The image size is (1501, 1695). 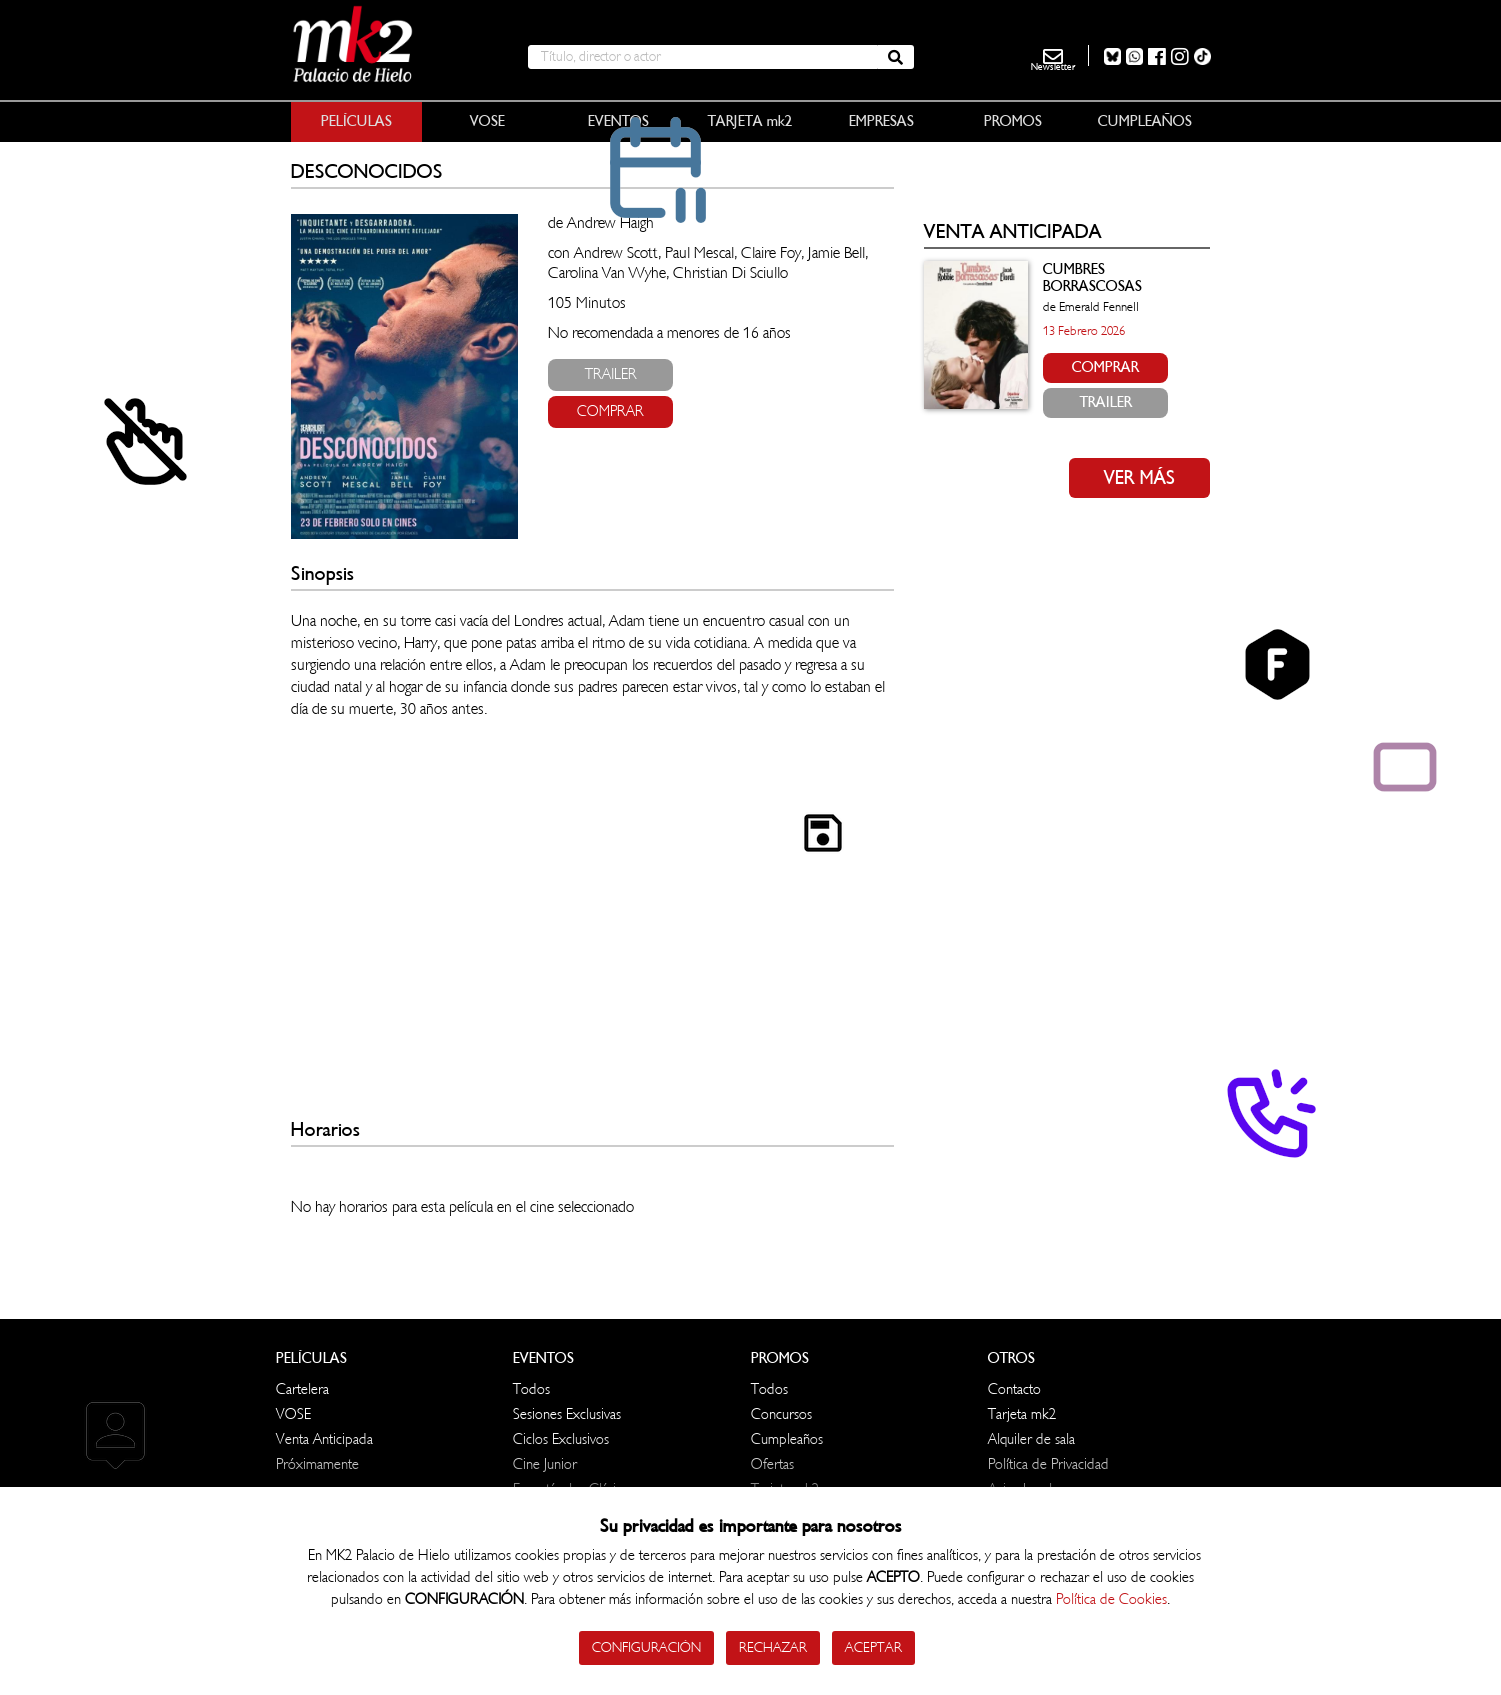 What do you see at coordinates (115, 1434) in the screenshot?
I see `view a person's location on the map` at bounding box center [115, 1434].